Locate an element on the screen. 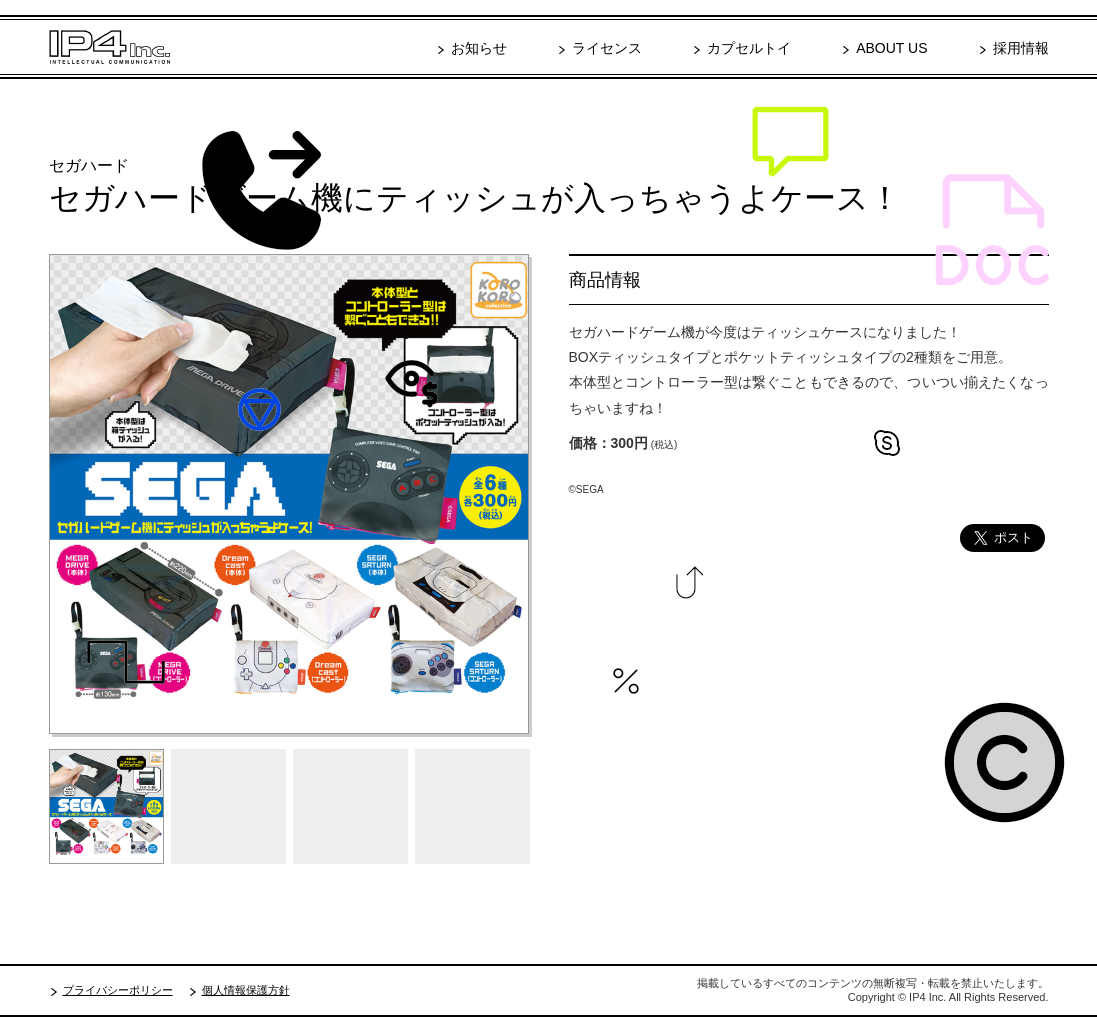 The width and height of the screenshot is (1097, 1017). view pricing or cost details is located at coordinates (411, 378).